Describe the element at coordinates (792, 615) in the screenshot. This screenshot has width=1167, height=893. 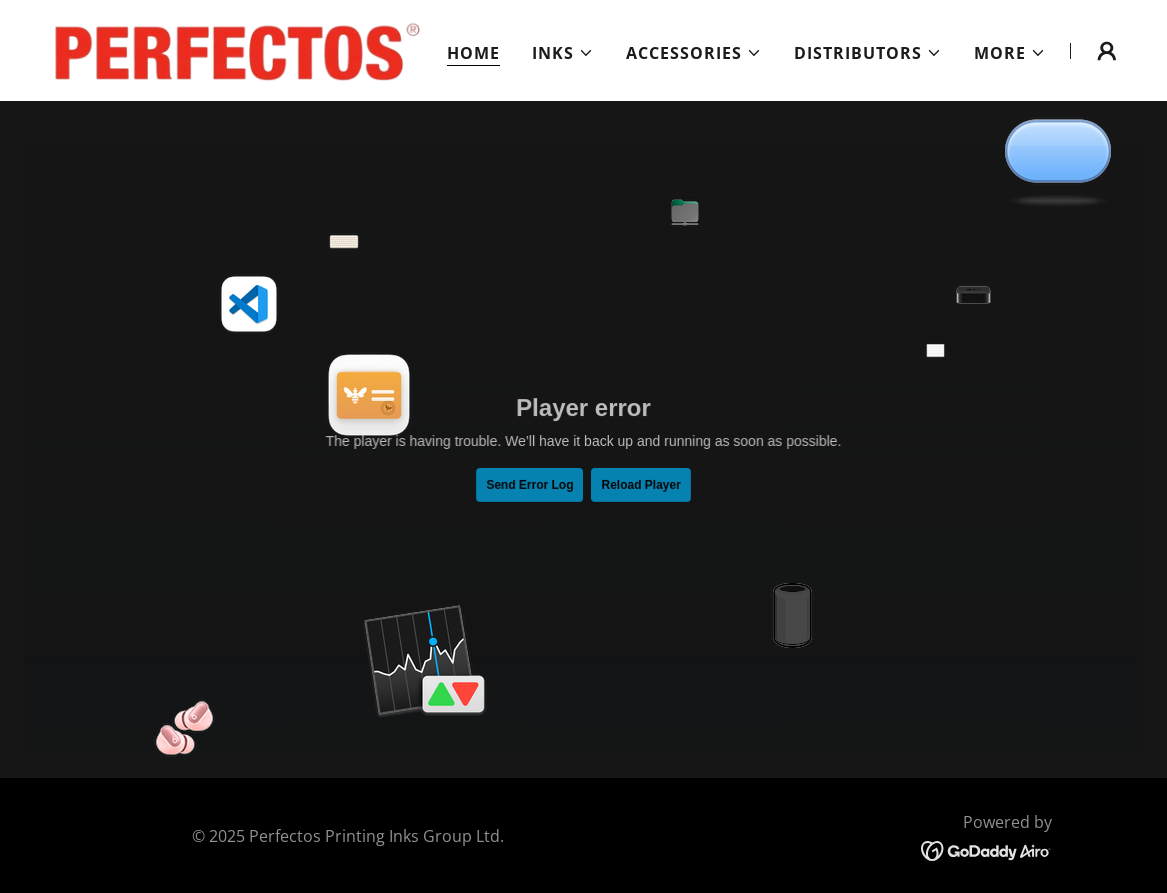
I see `mac pro (cylinder model) in finder sidebar` at that location.